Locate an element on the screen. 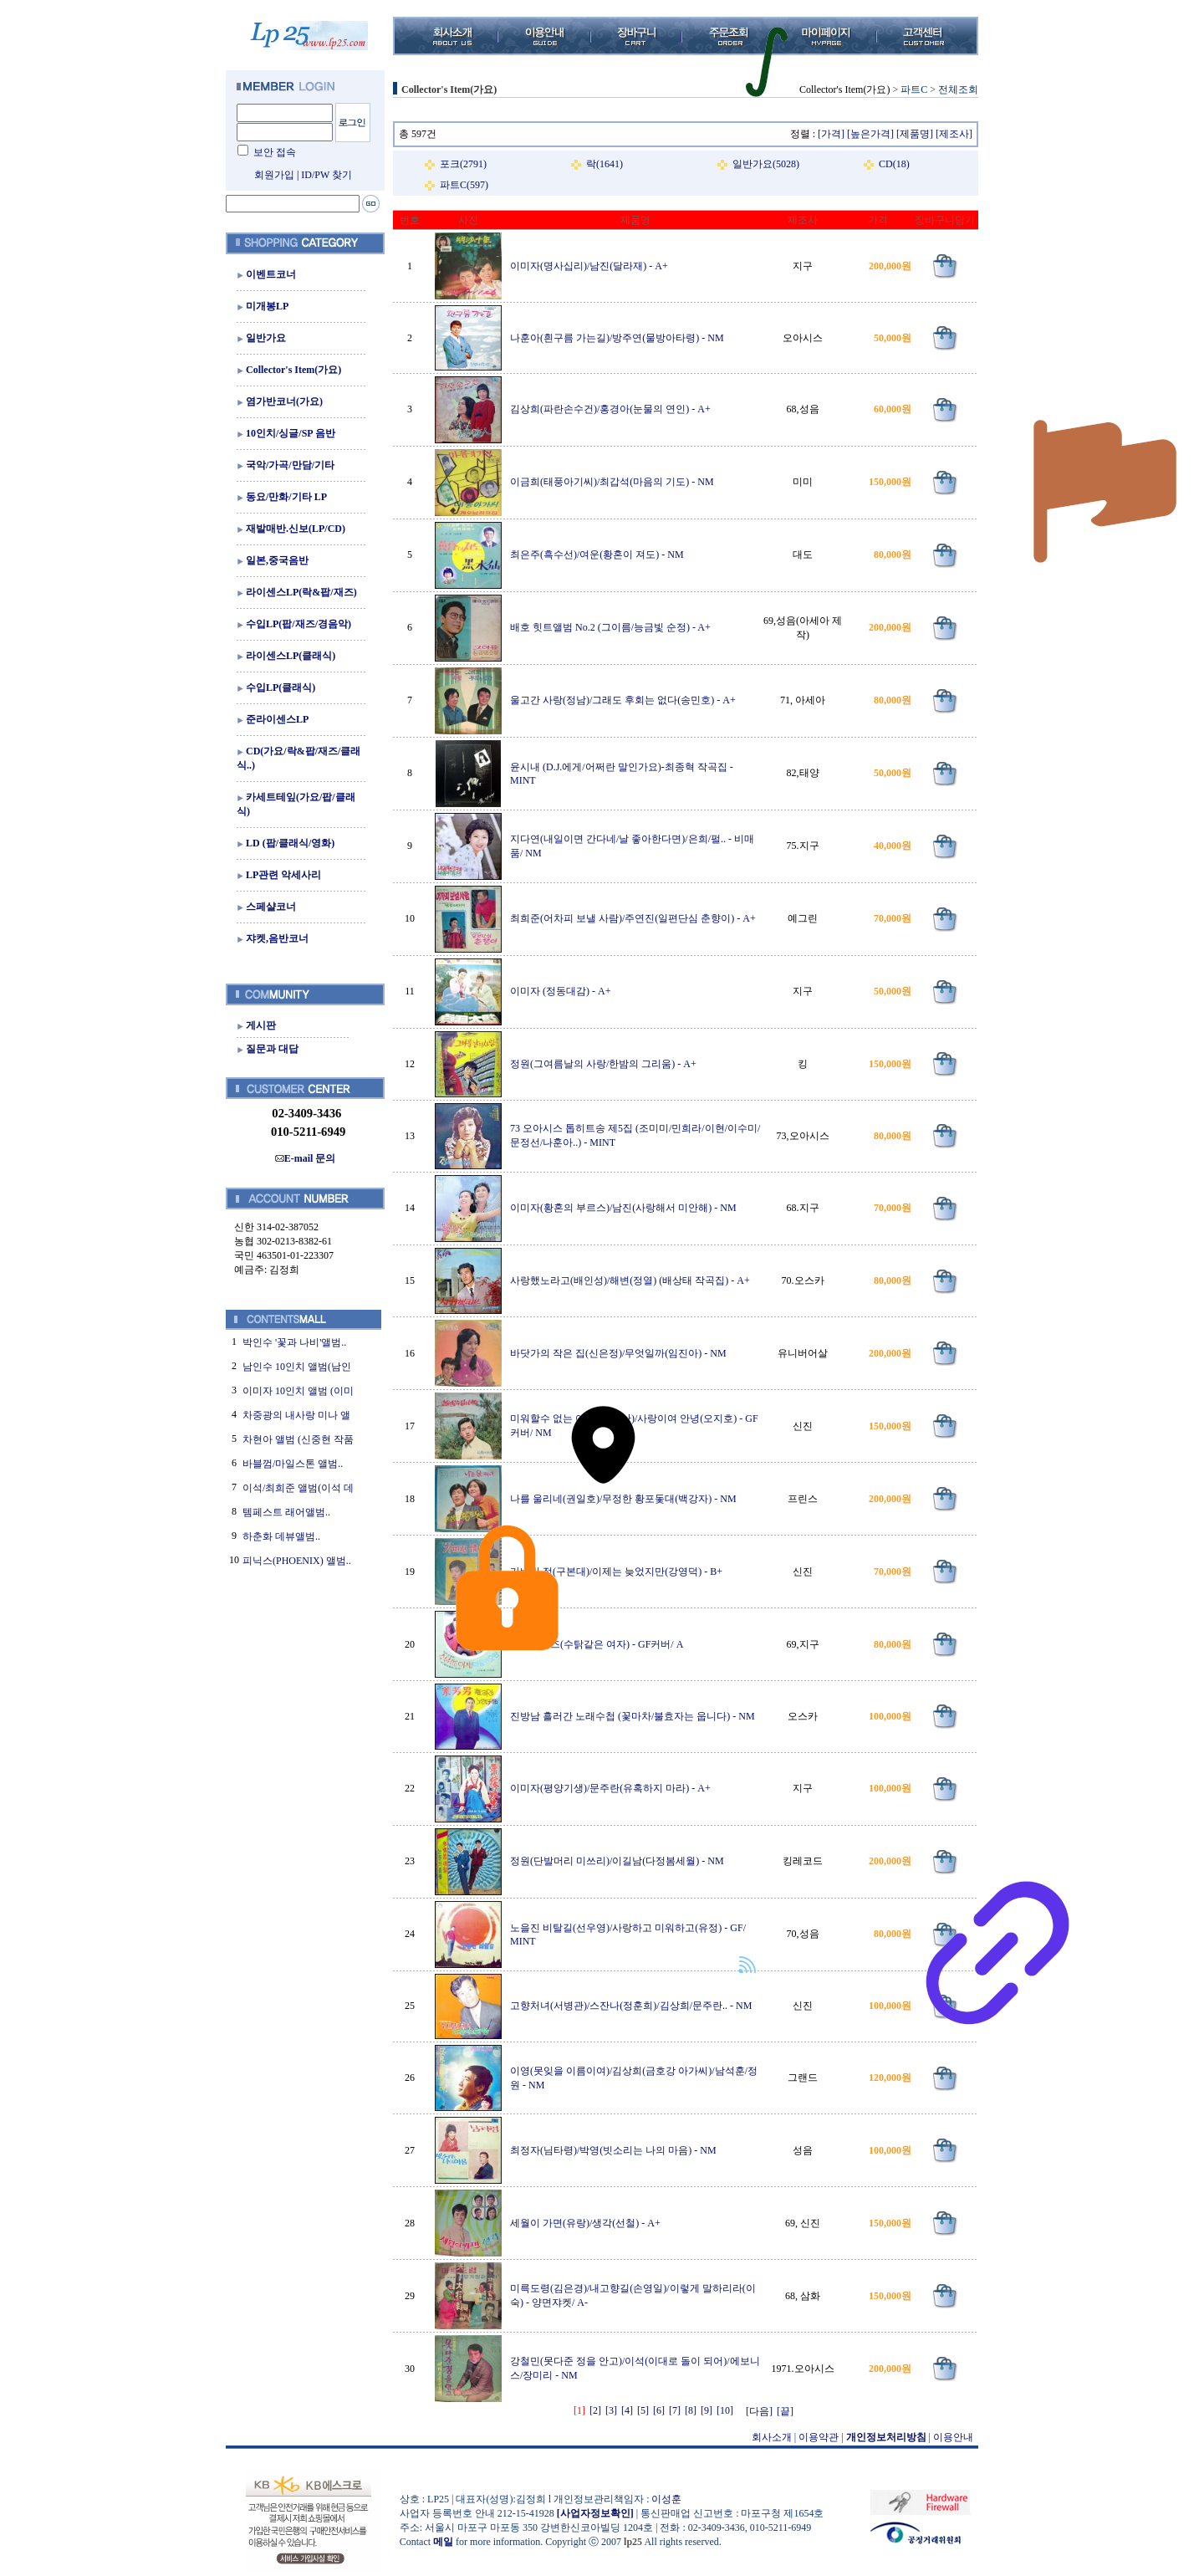  view or share your current location is located at coordinates (603, 1444).